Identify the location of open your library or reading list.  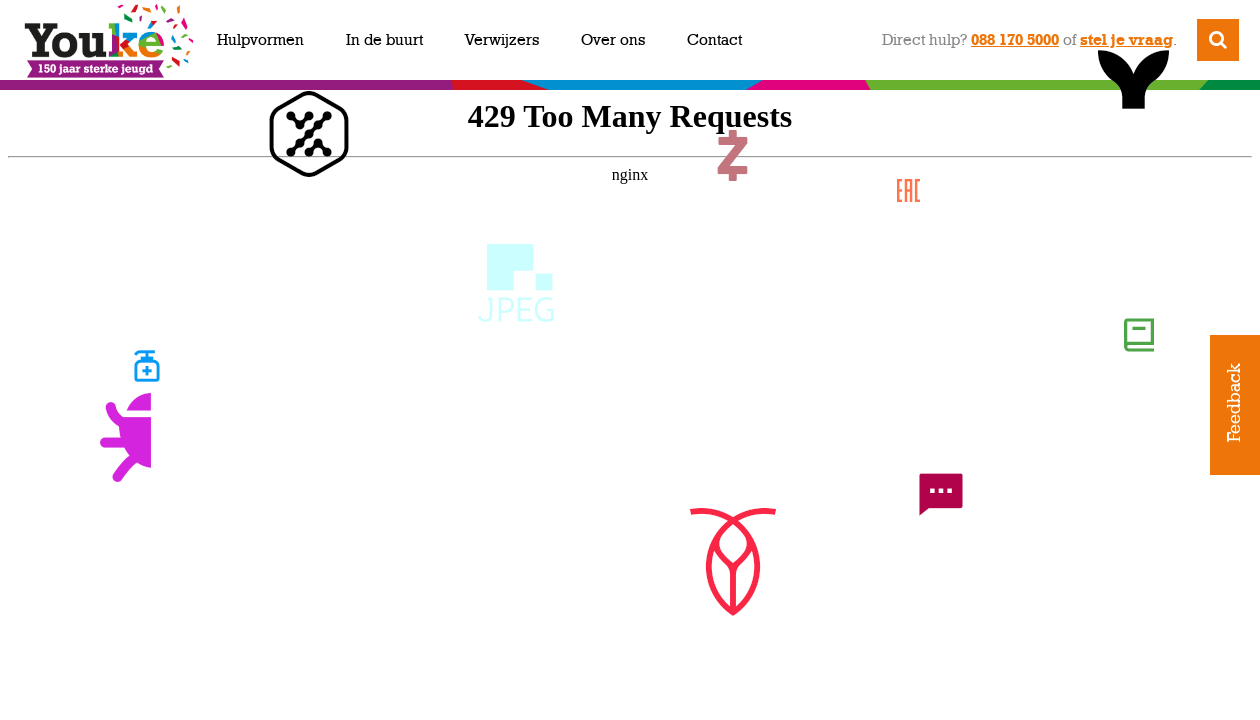
(1139, 335).